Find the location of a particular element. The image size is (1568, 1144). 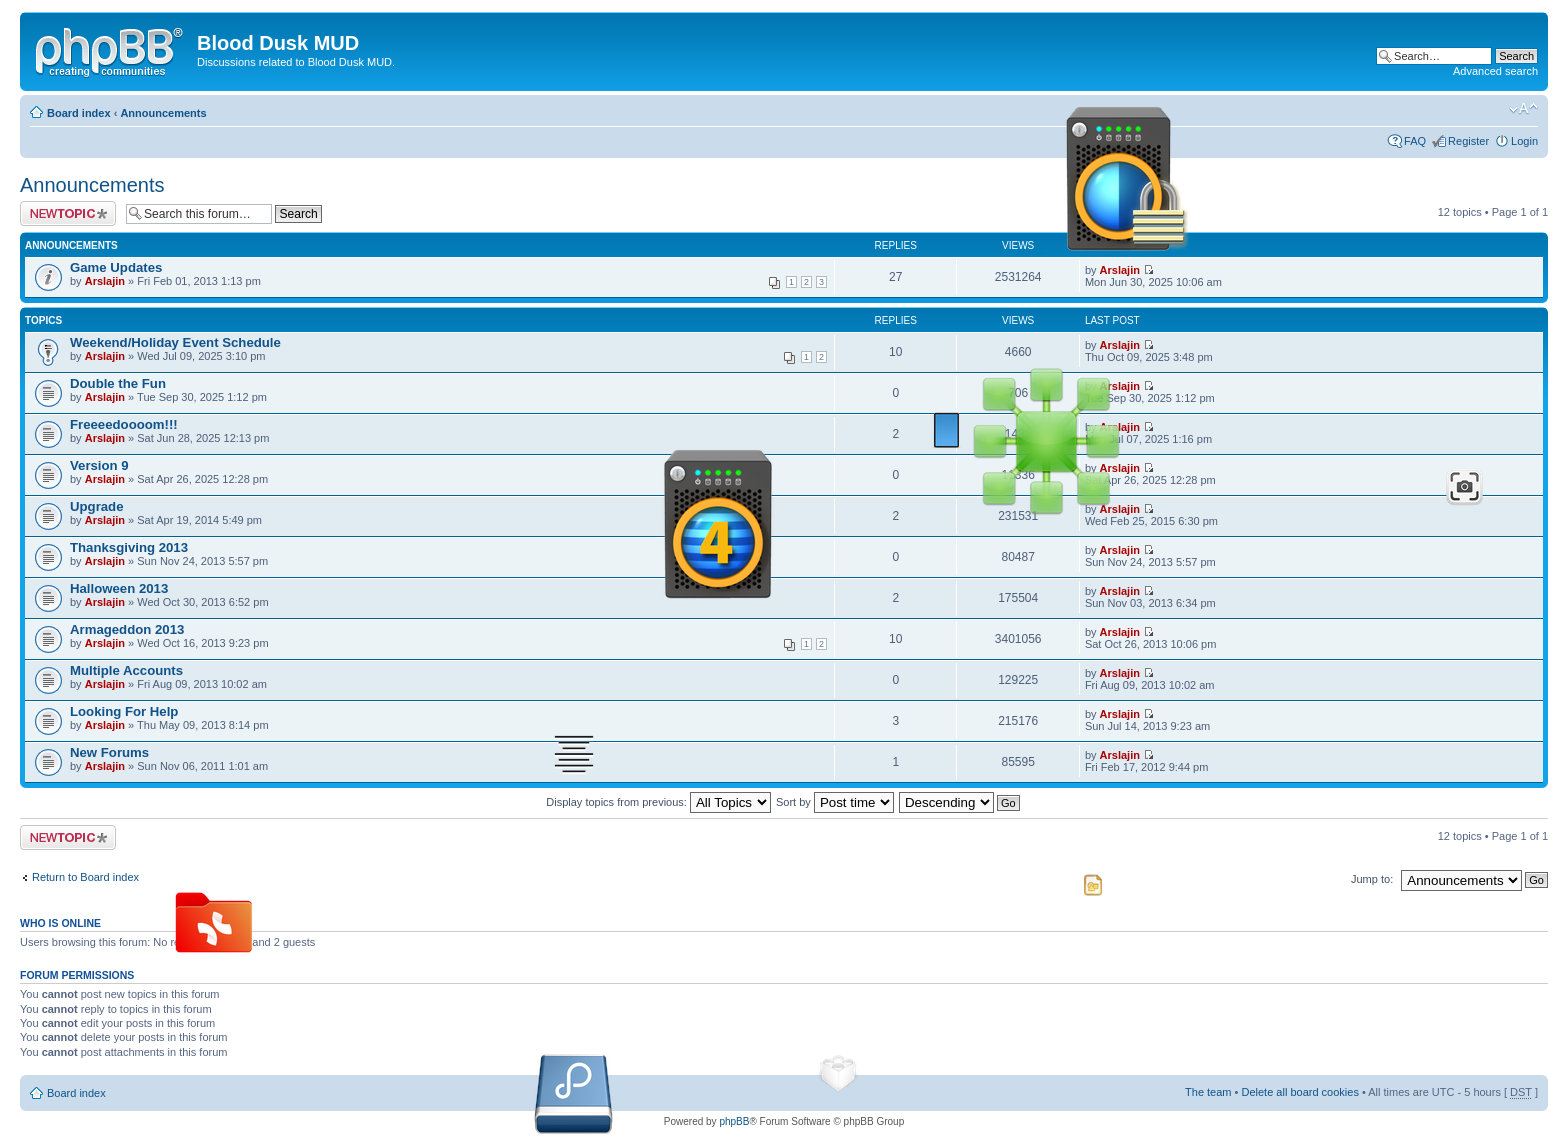

sync or replicate media library across devices is located at coordinates (1046, 441).